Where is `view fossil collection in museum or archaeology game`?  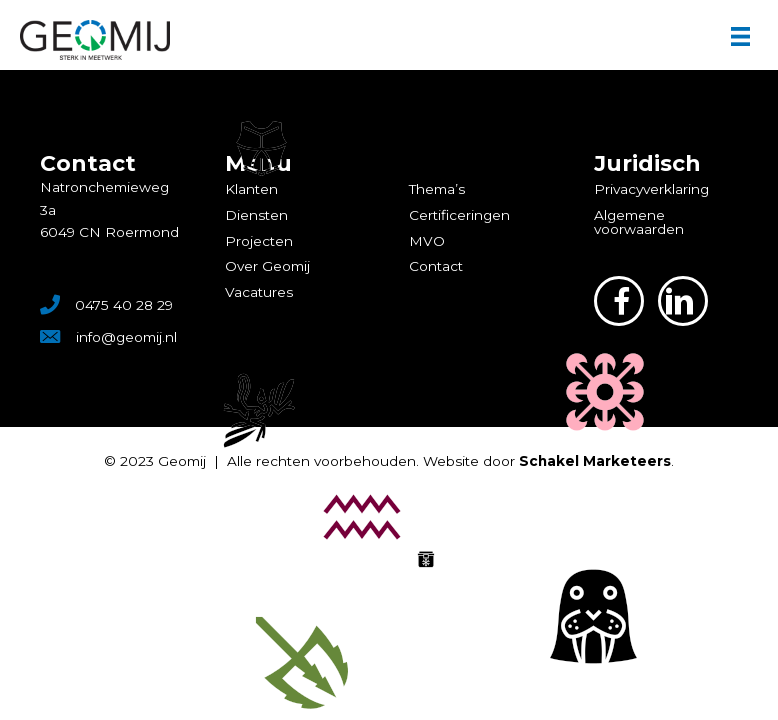
view fossil collection in museum or archaeology game is located at coordinates (259, 411).